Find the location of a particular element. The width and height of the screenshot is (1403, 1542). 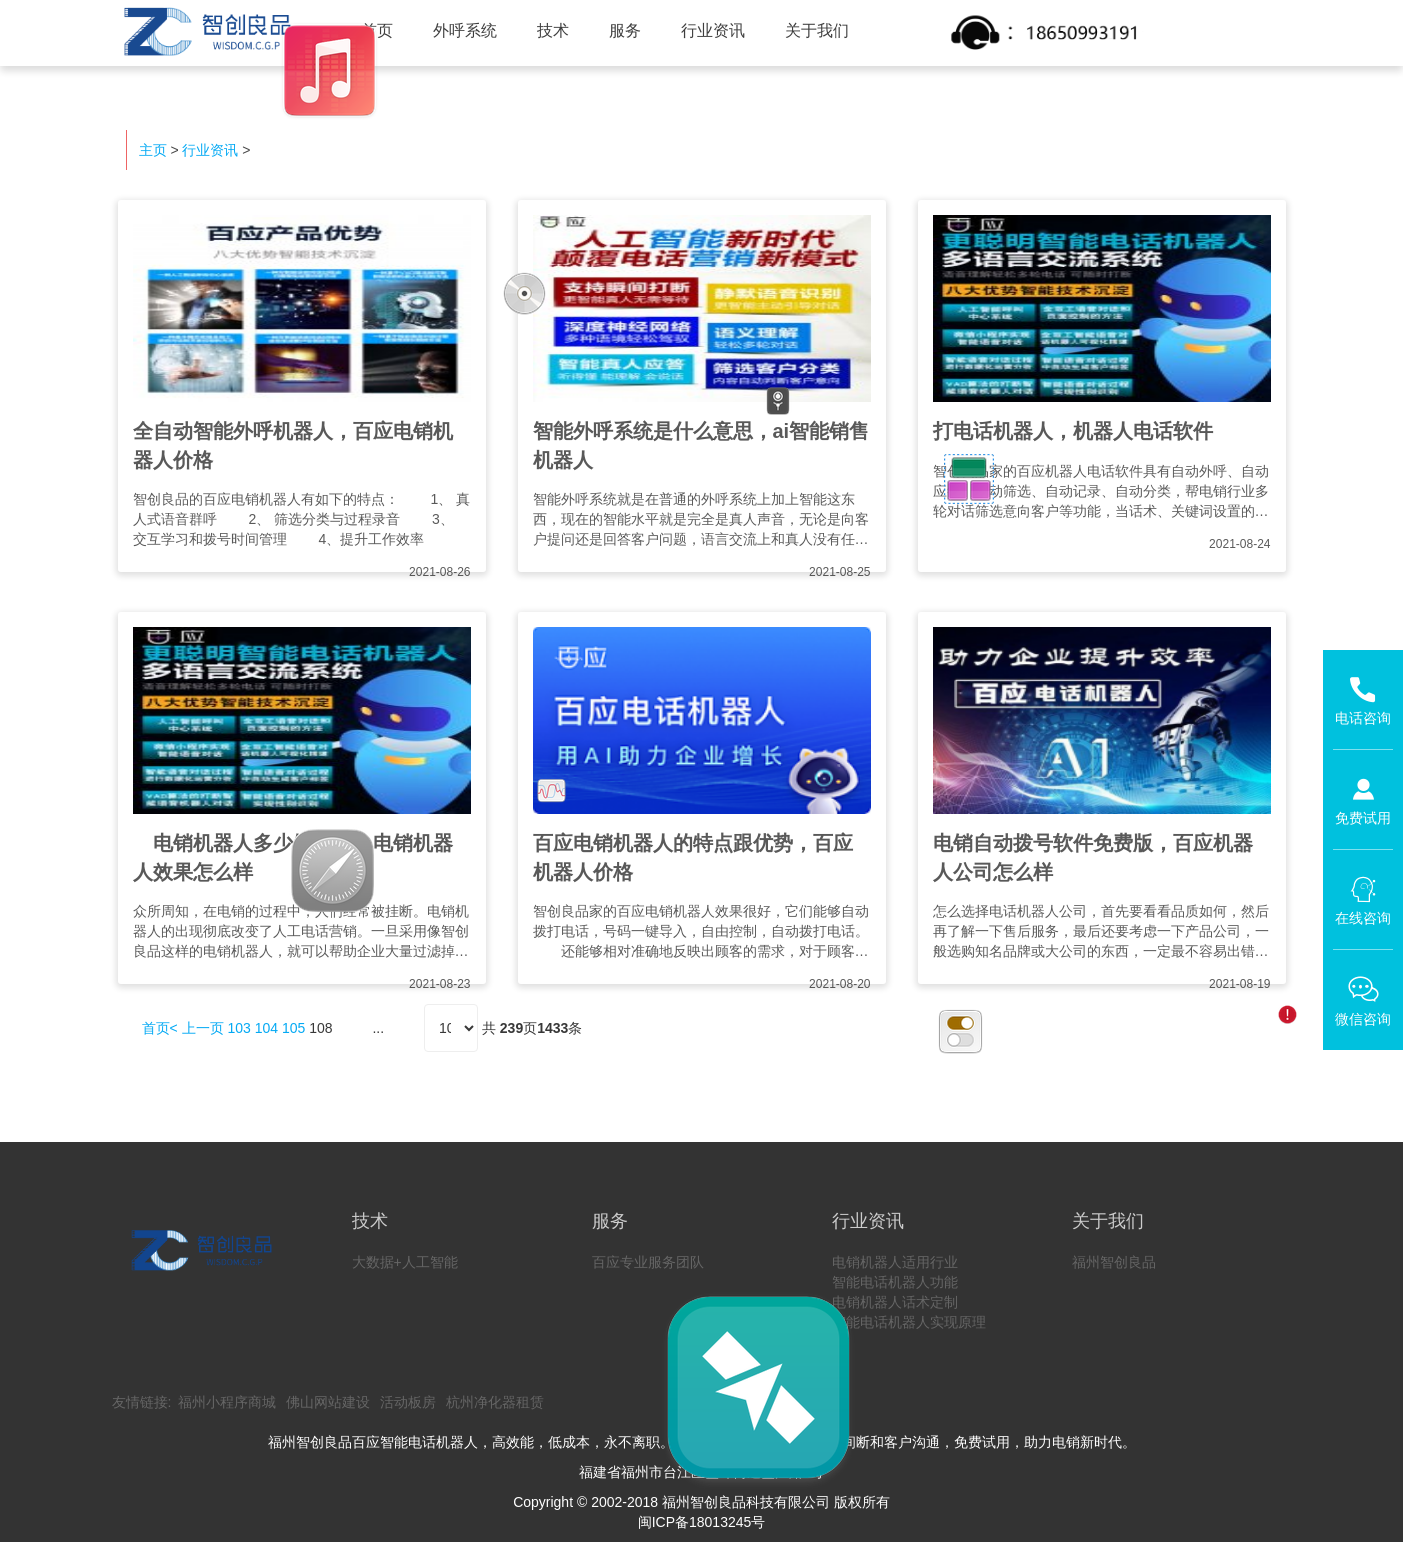

indicates a critical error or dangerous action is located at coordinates (1287, 1014).